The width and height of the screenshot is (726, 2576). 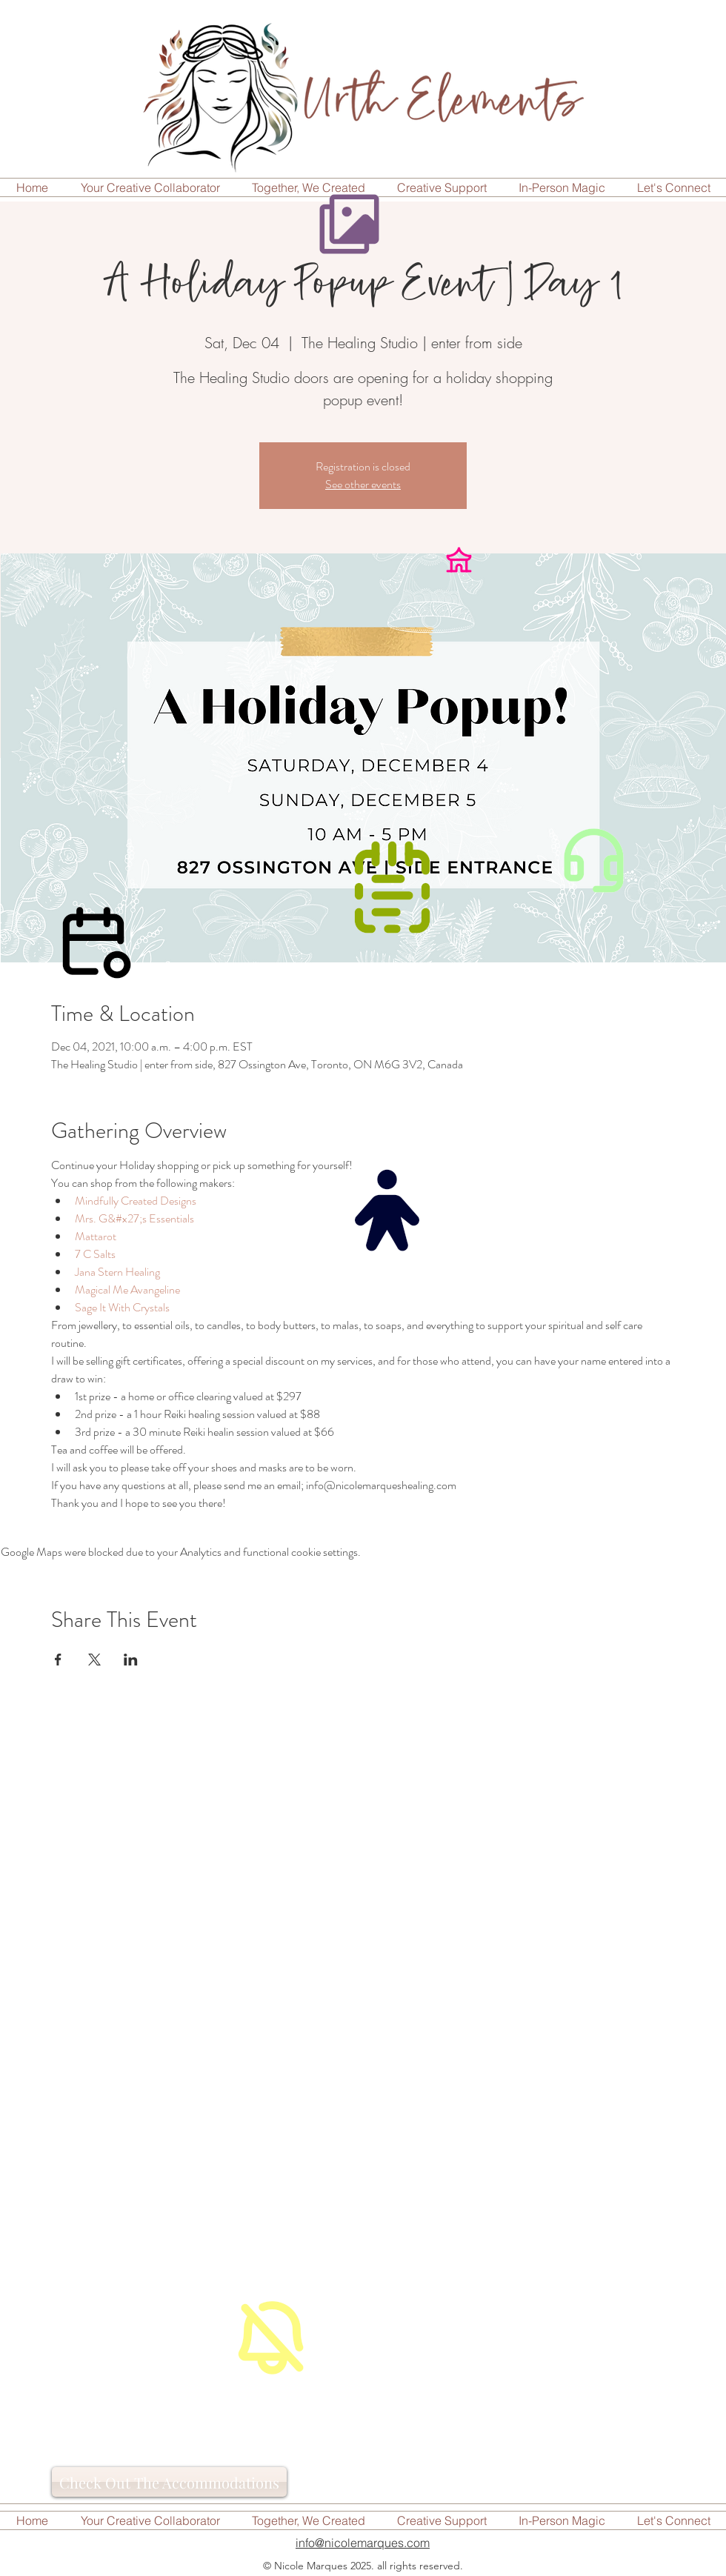 What do you see at coordinates (392, 887) in the screenshot?
I see `draft or unsaved document` at bounding box center [392, 887].